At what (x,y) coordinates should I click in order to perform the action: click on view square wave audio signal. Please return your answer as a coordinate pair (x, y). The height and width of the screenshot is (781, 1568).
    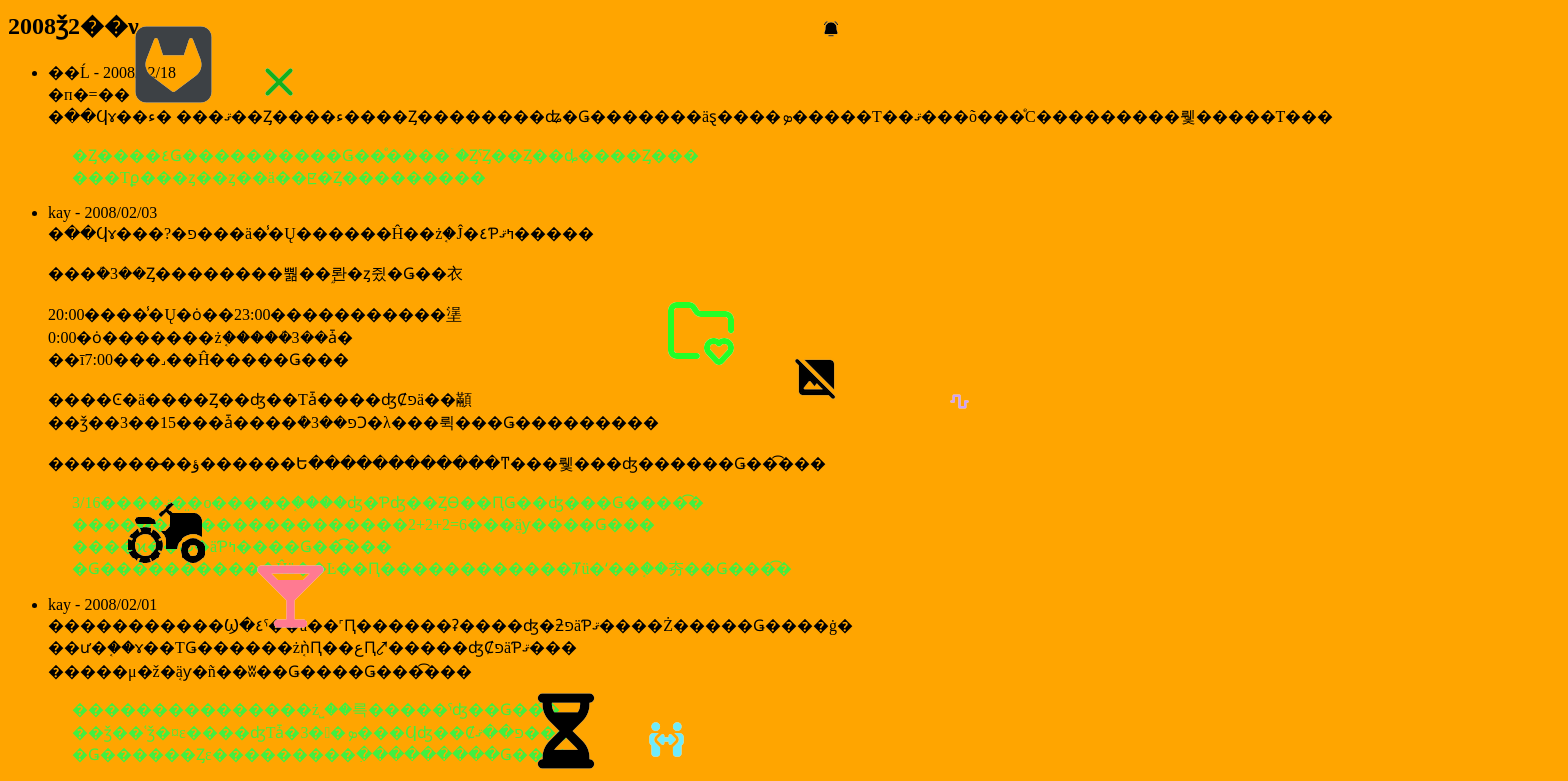
    Looking at the image, I should click on (959, 401).